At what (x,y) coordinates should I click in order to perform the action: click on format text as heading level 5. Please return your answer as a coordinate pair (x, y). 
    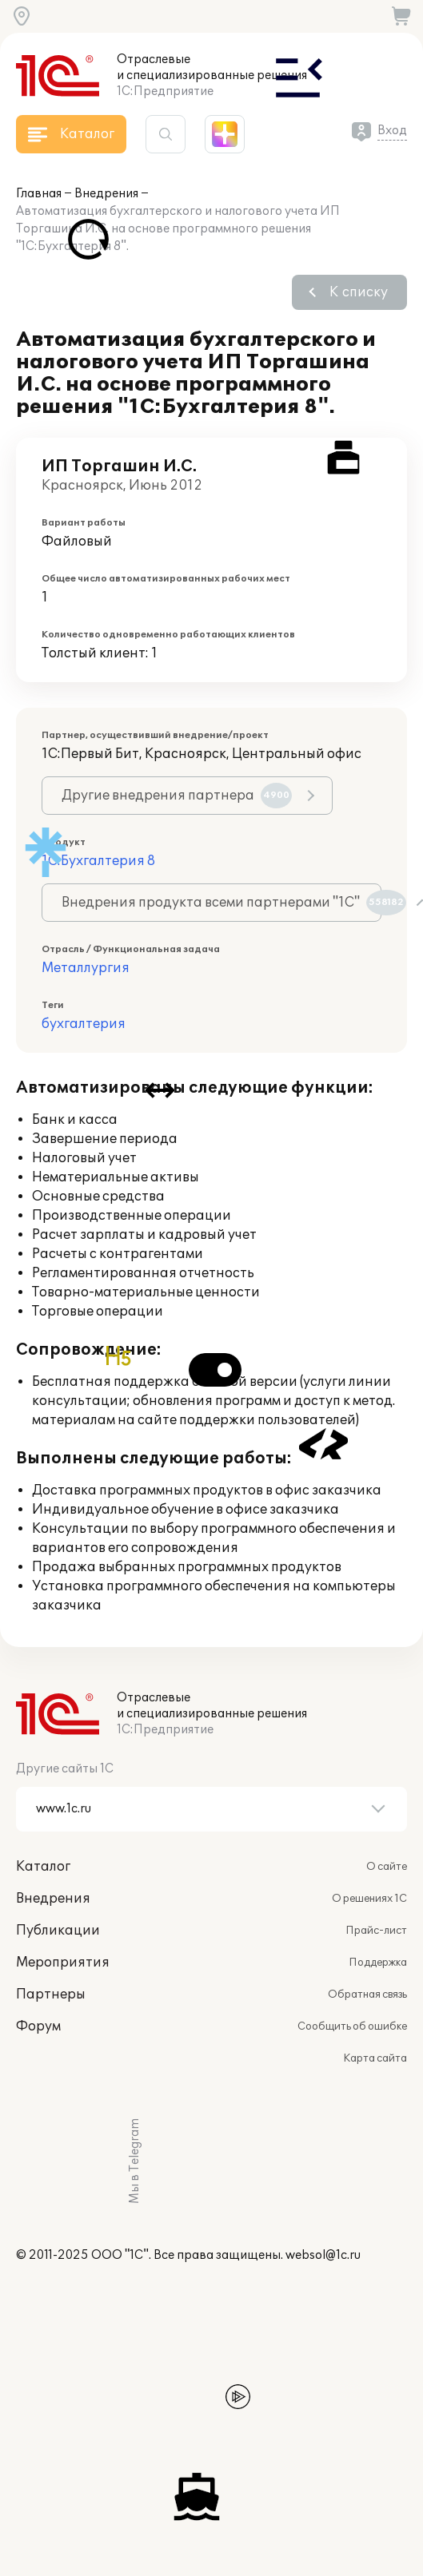
    Looking at the image, I should click on (118, 1355).